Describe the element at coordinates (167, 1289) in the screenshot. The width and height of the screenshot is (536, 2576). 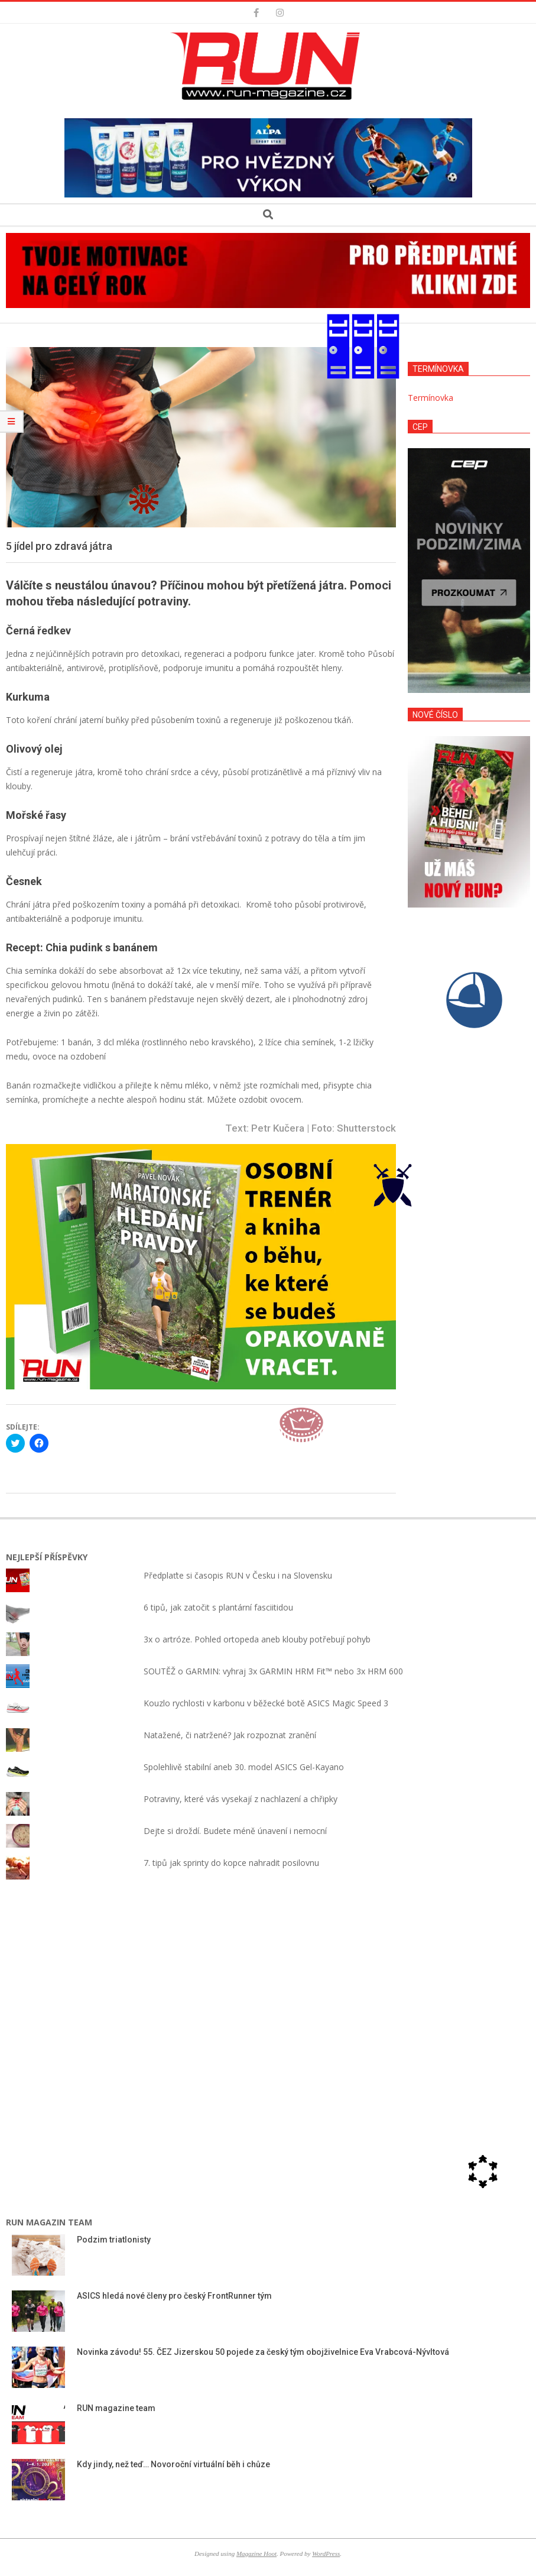
I see `browse alcoholic beverages or bar menu` at that location.